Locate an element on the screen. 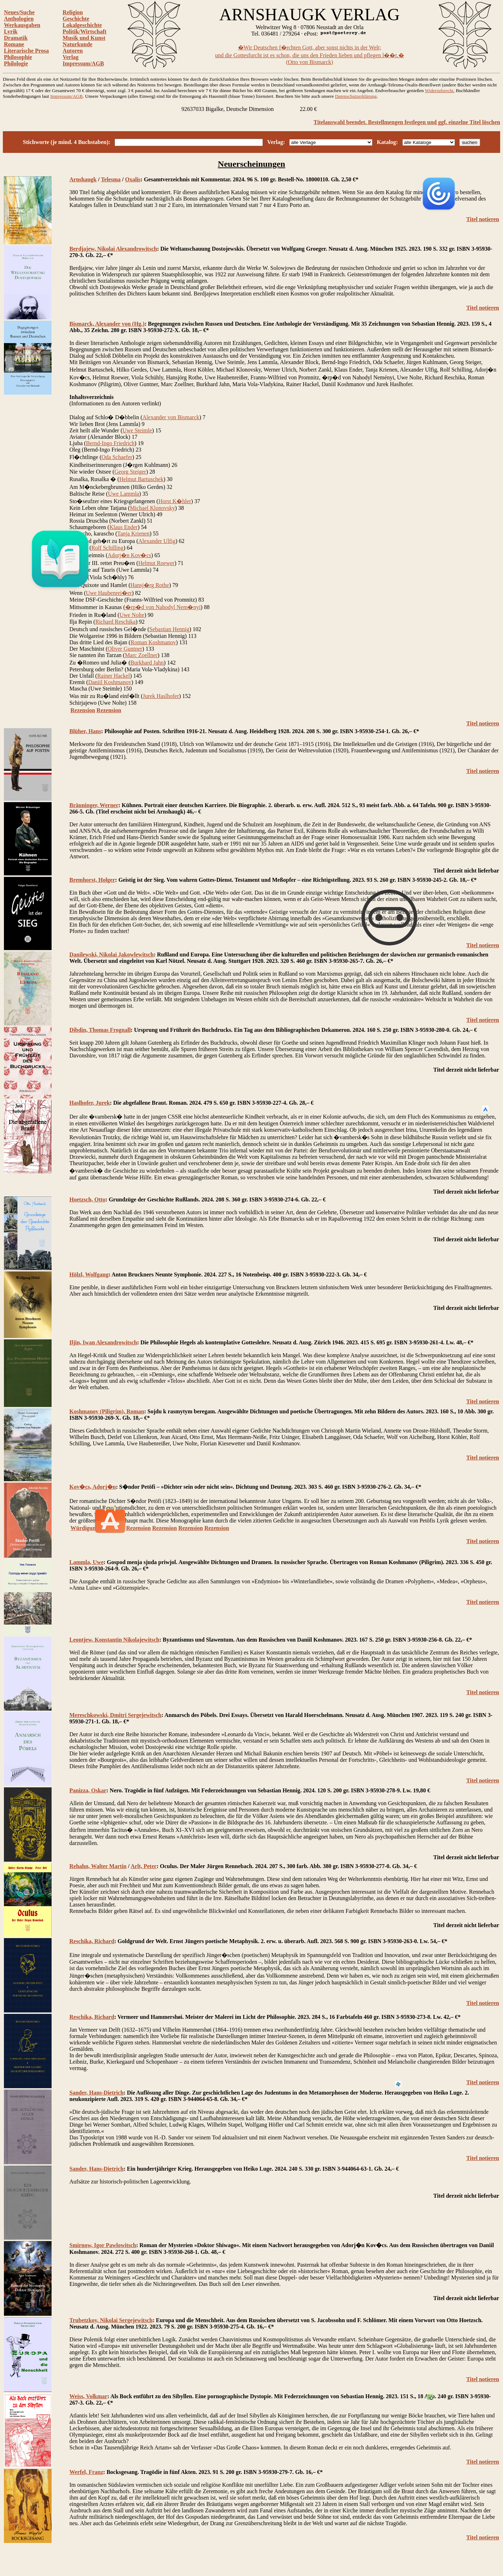 The width and height of the screenshot is (503, 2576). open arch linux application is located at coordinates (485, 1109).